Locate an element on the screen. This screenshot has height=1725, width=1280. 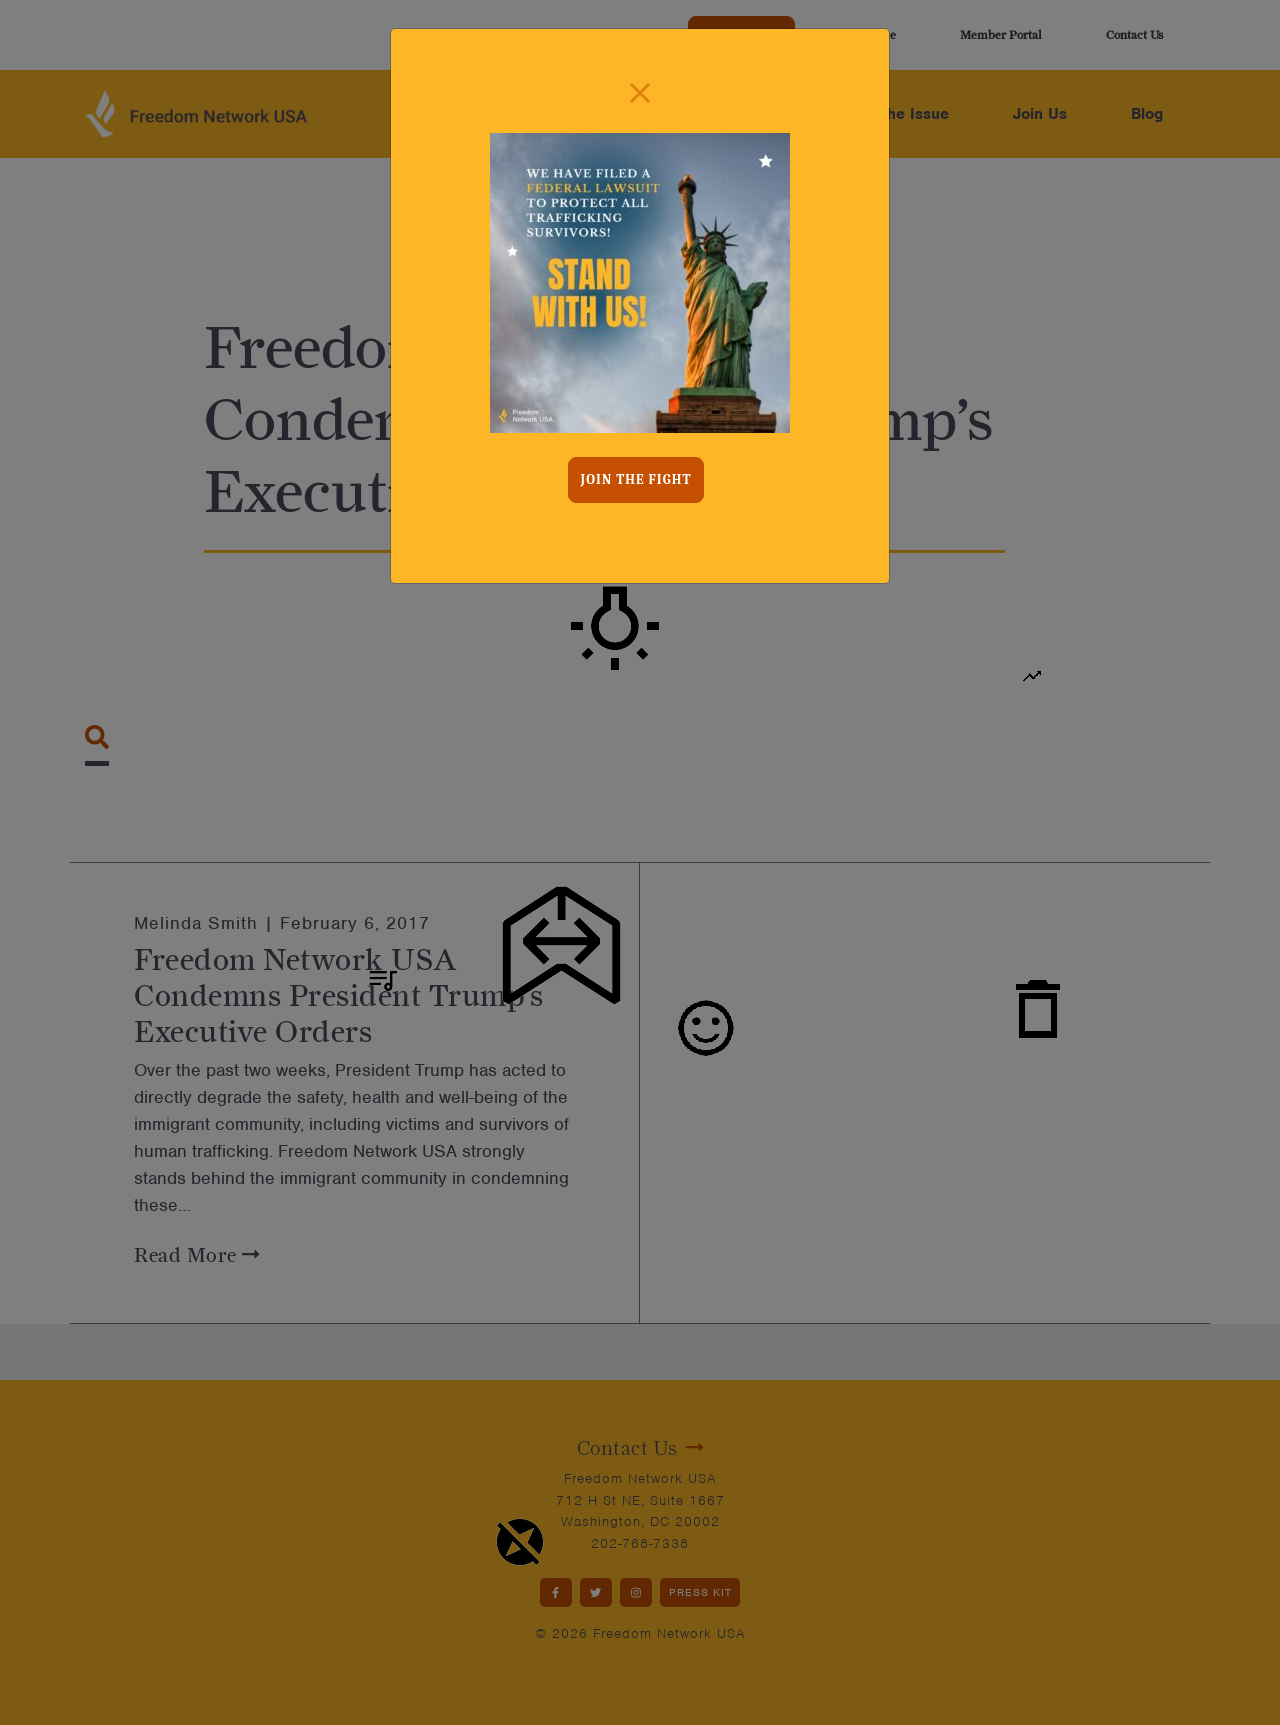
view trending or popular content is located at coordinates (1032, 676).